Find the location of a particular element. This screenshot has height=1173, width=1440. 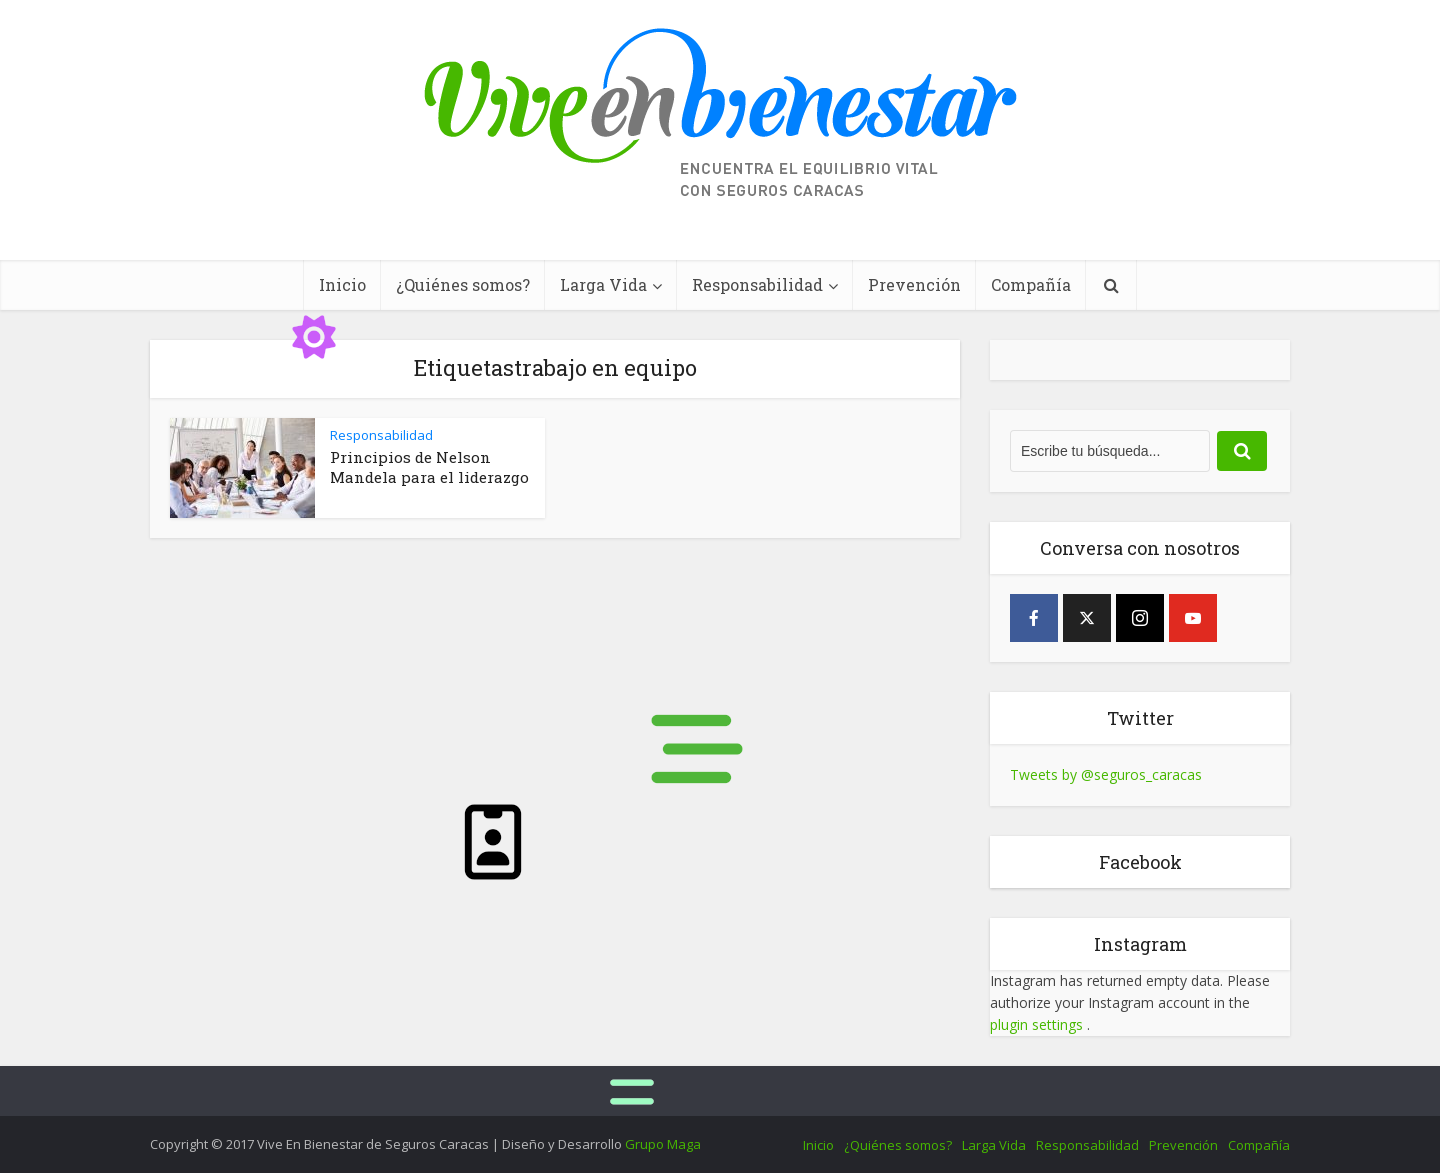

view user profile or identification is located at coordinates (493, 842).